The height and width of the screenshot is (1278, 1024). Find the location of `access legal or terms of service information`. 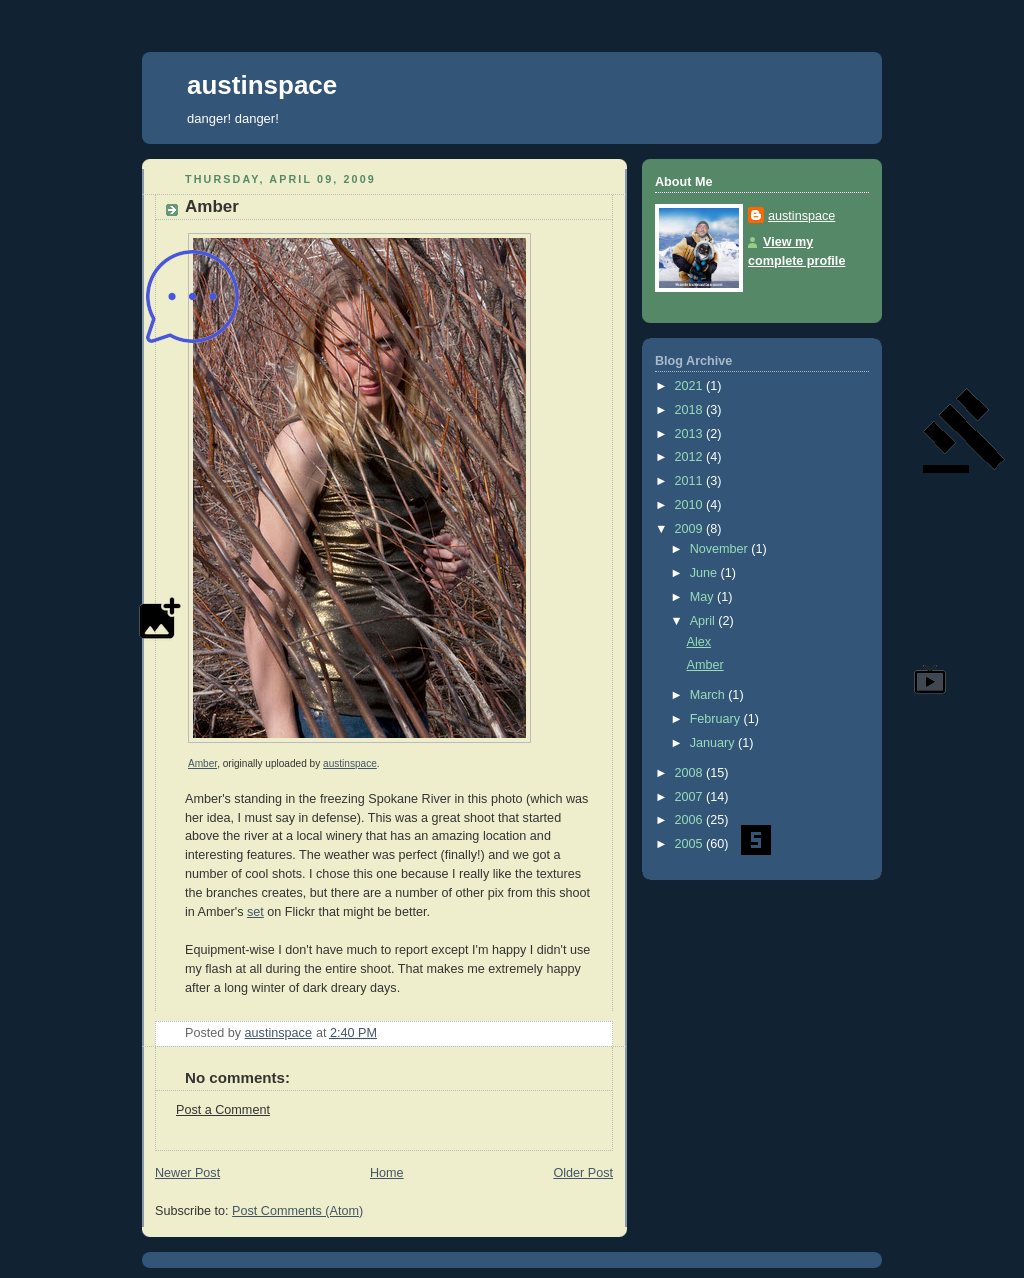

access legal or terms of service information is located at coordinates (965, 430).